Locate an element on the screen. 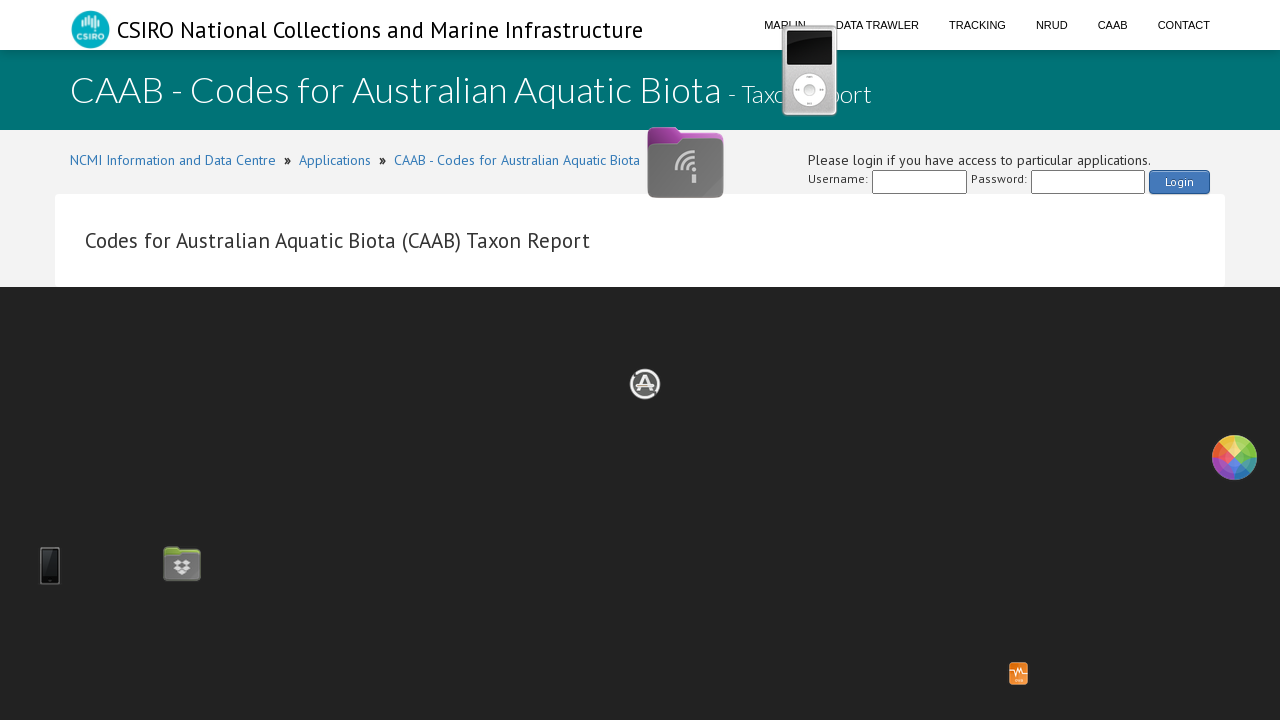  iPod nano device in space gray is located at coordinates (50, 566).